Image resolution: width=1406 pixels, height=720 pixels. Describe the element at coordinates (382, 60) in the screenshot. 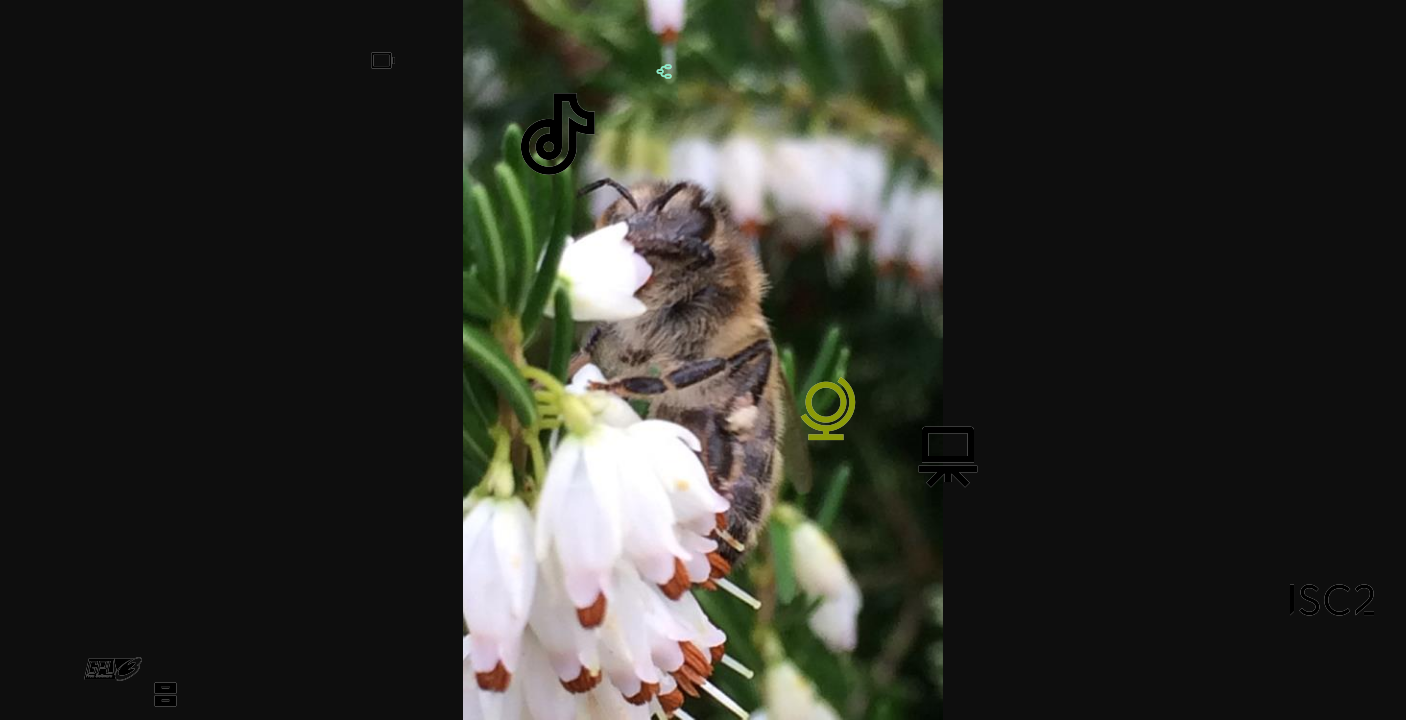

I see `view current battery level` at that location.